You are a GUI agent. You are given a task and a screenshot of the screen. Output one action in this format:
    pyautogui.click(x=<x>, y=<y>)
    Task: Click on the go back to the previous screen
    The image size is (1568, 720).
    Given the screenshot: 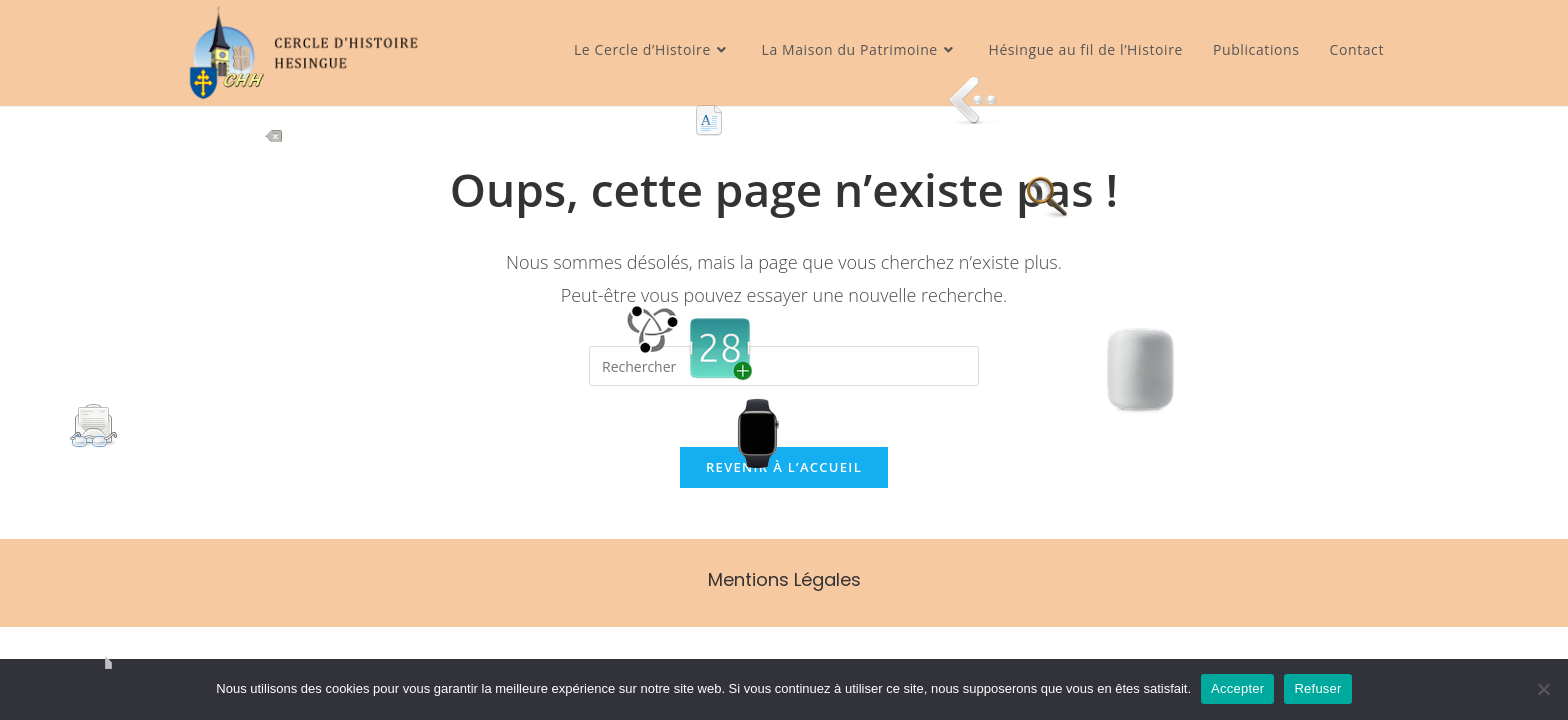 What is the action you would take?
    pyautogui.click(x=973, y=100)
    